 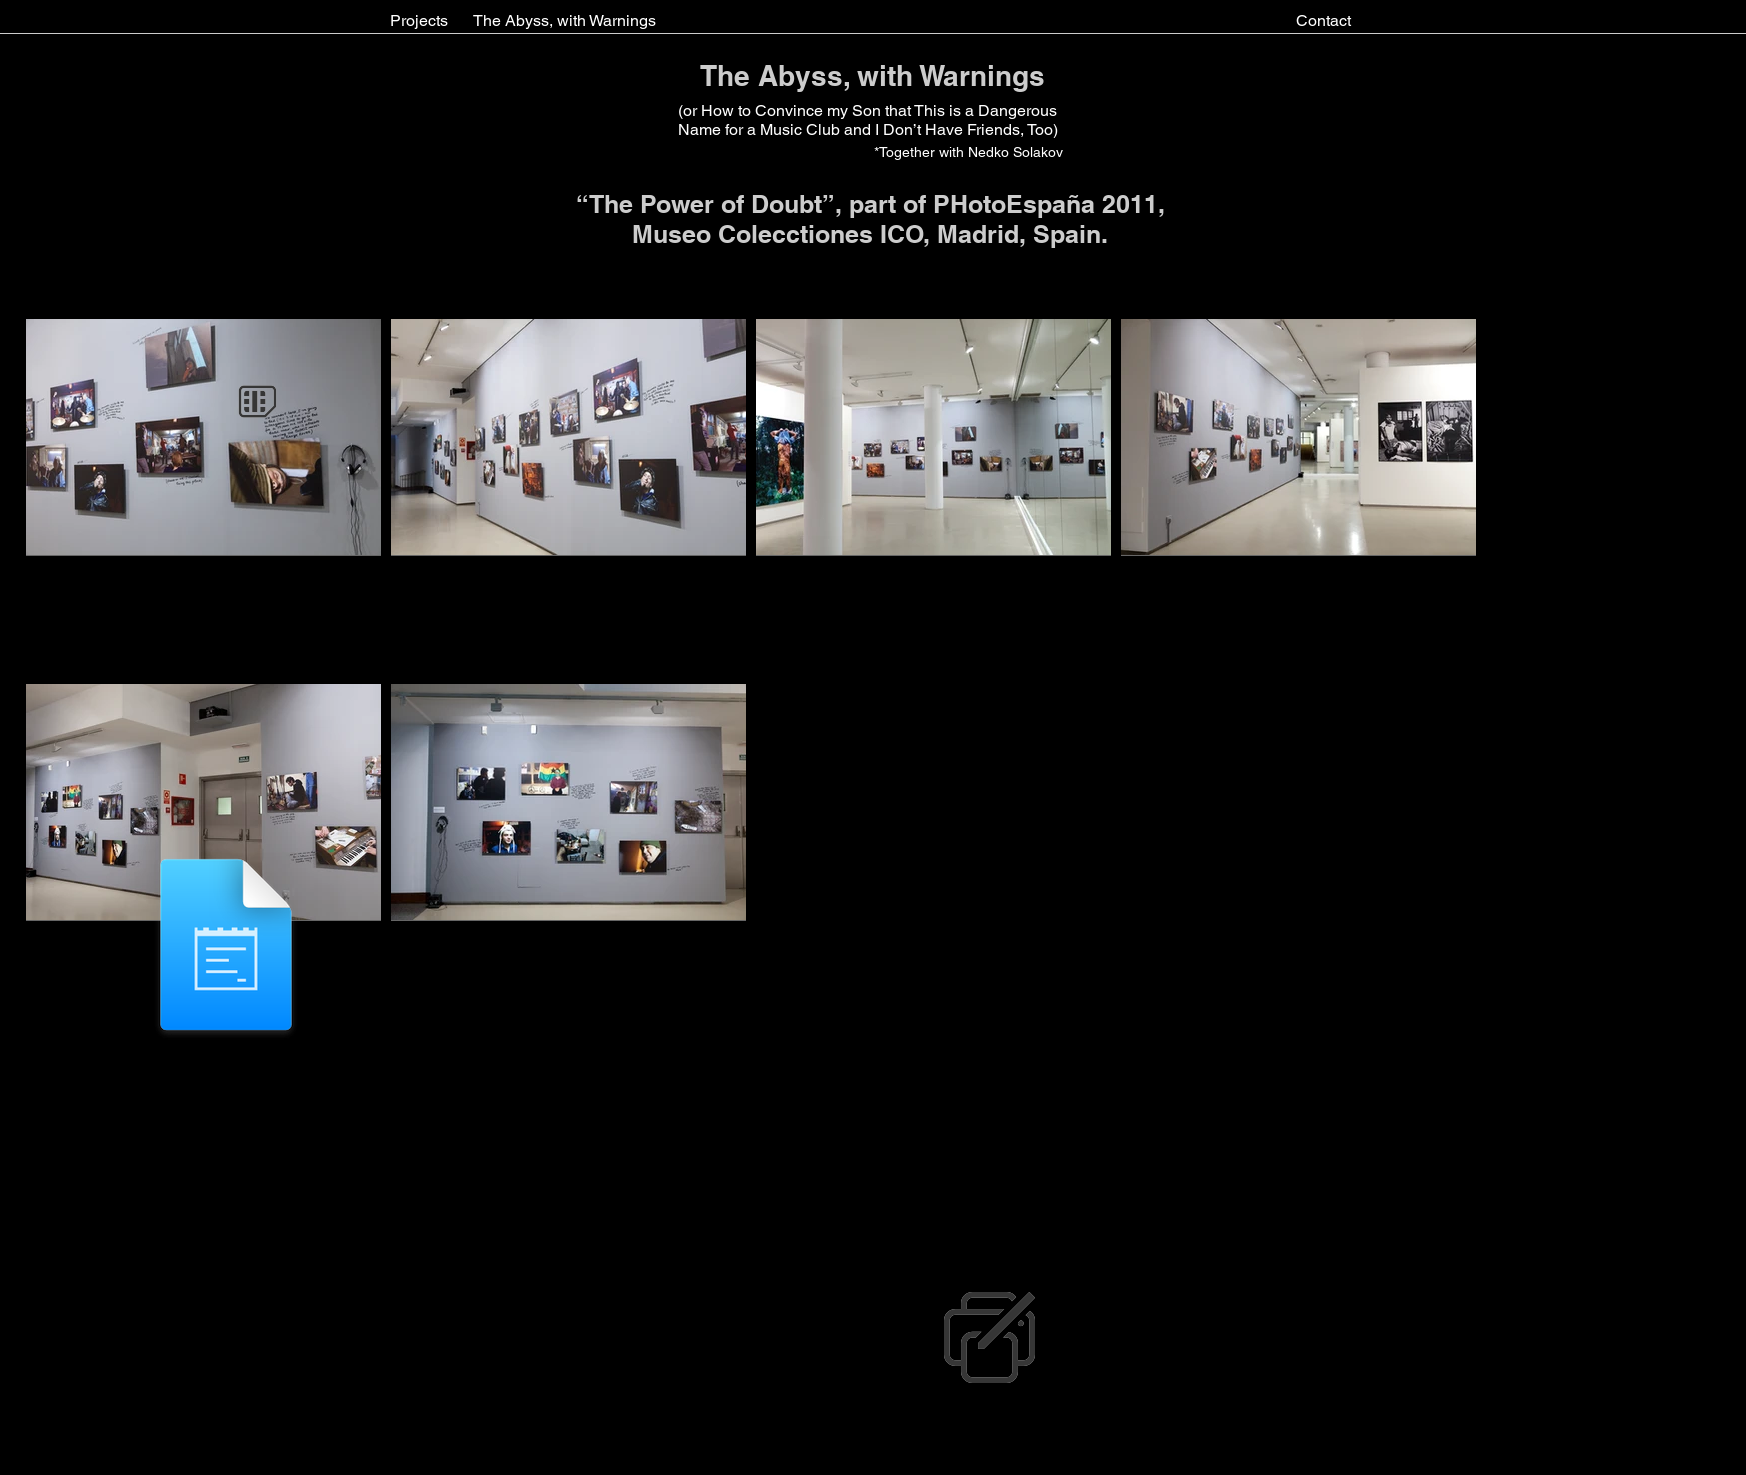 I want to click on open print editor application, so click(x=989, y=1337).